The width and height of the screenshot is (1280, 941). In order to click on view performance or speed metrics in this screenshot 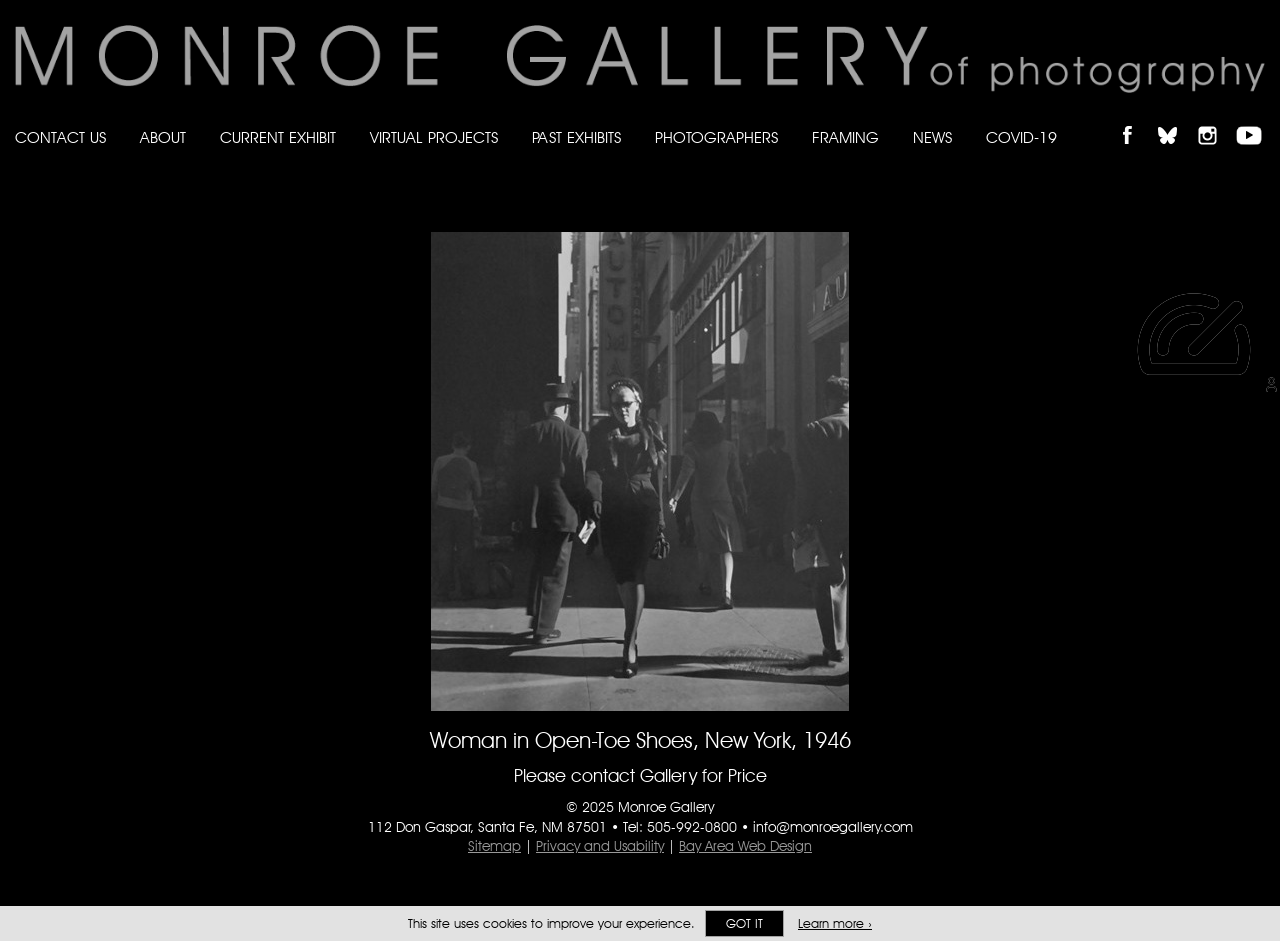, I will do `click(1194, 338)`.